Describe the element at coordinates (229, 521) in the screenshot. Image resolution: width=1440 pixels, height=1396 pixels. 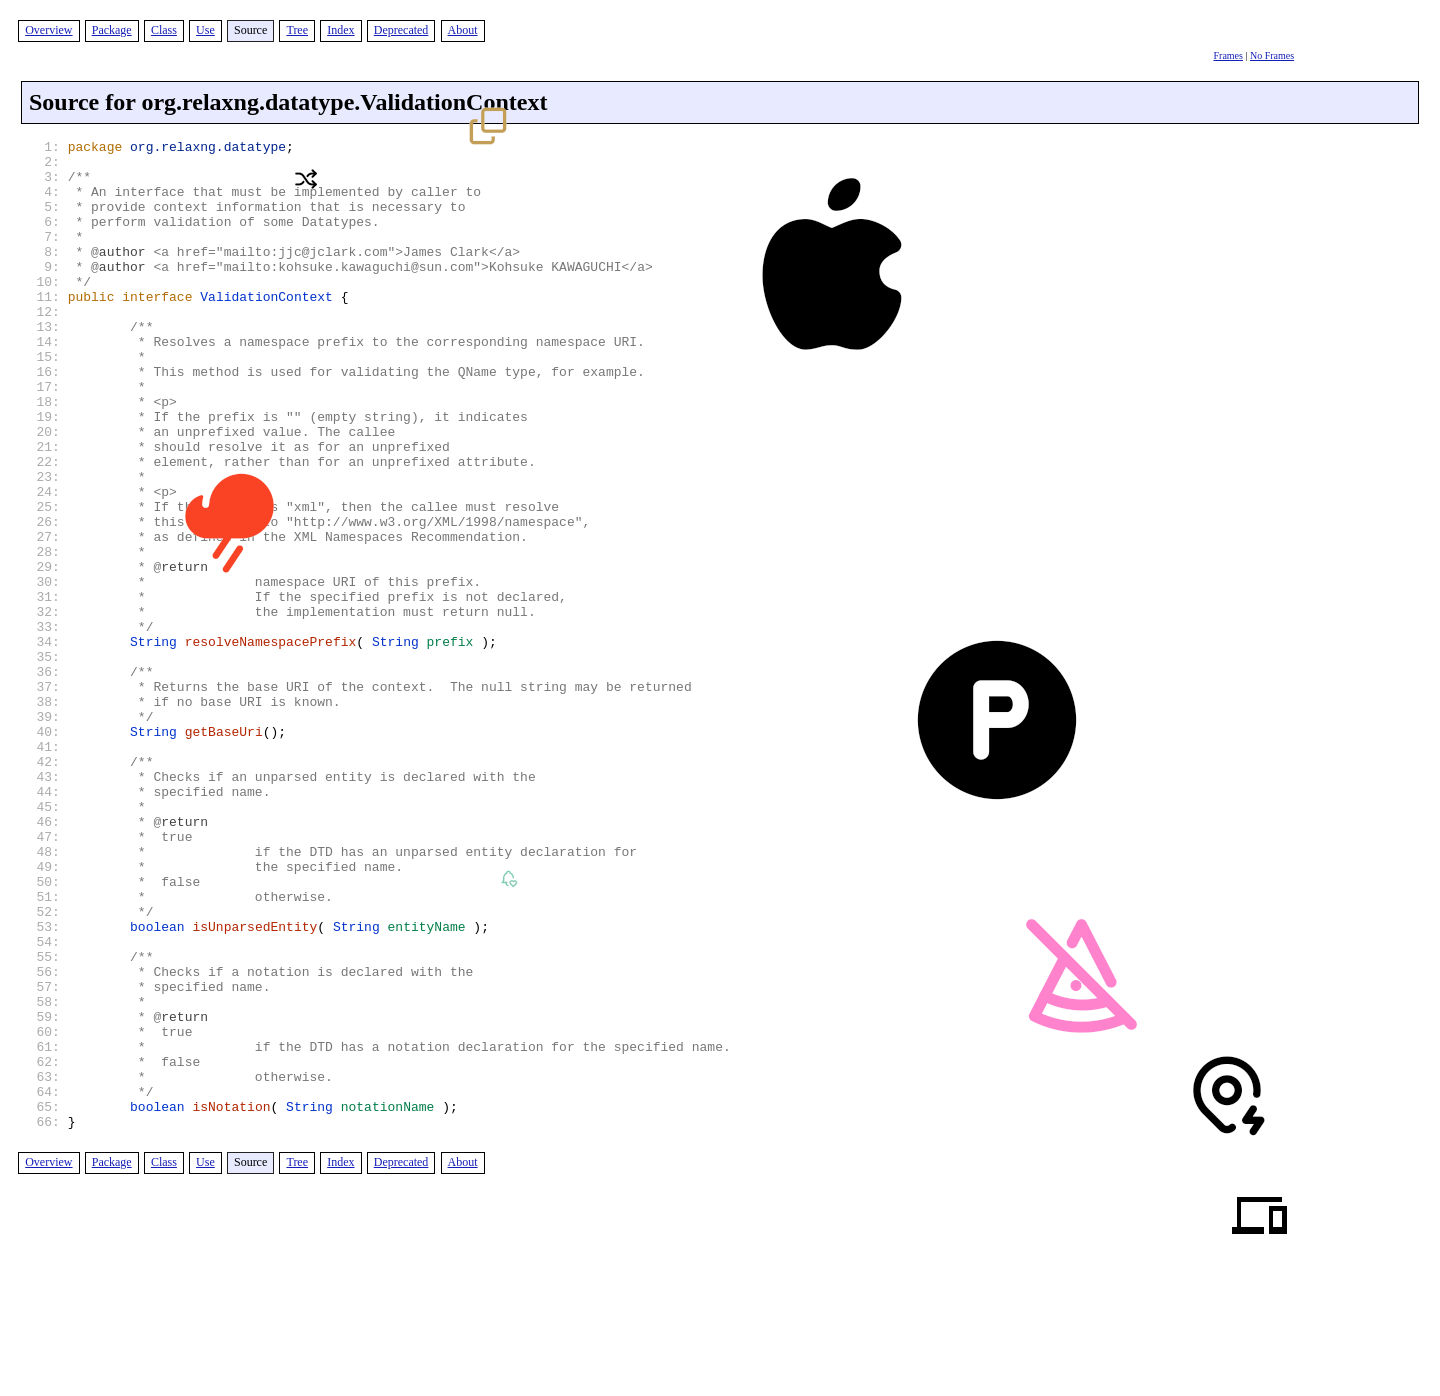
I see `indicates rainy weather conditions` at that location.